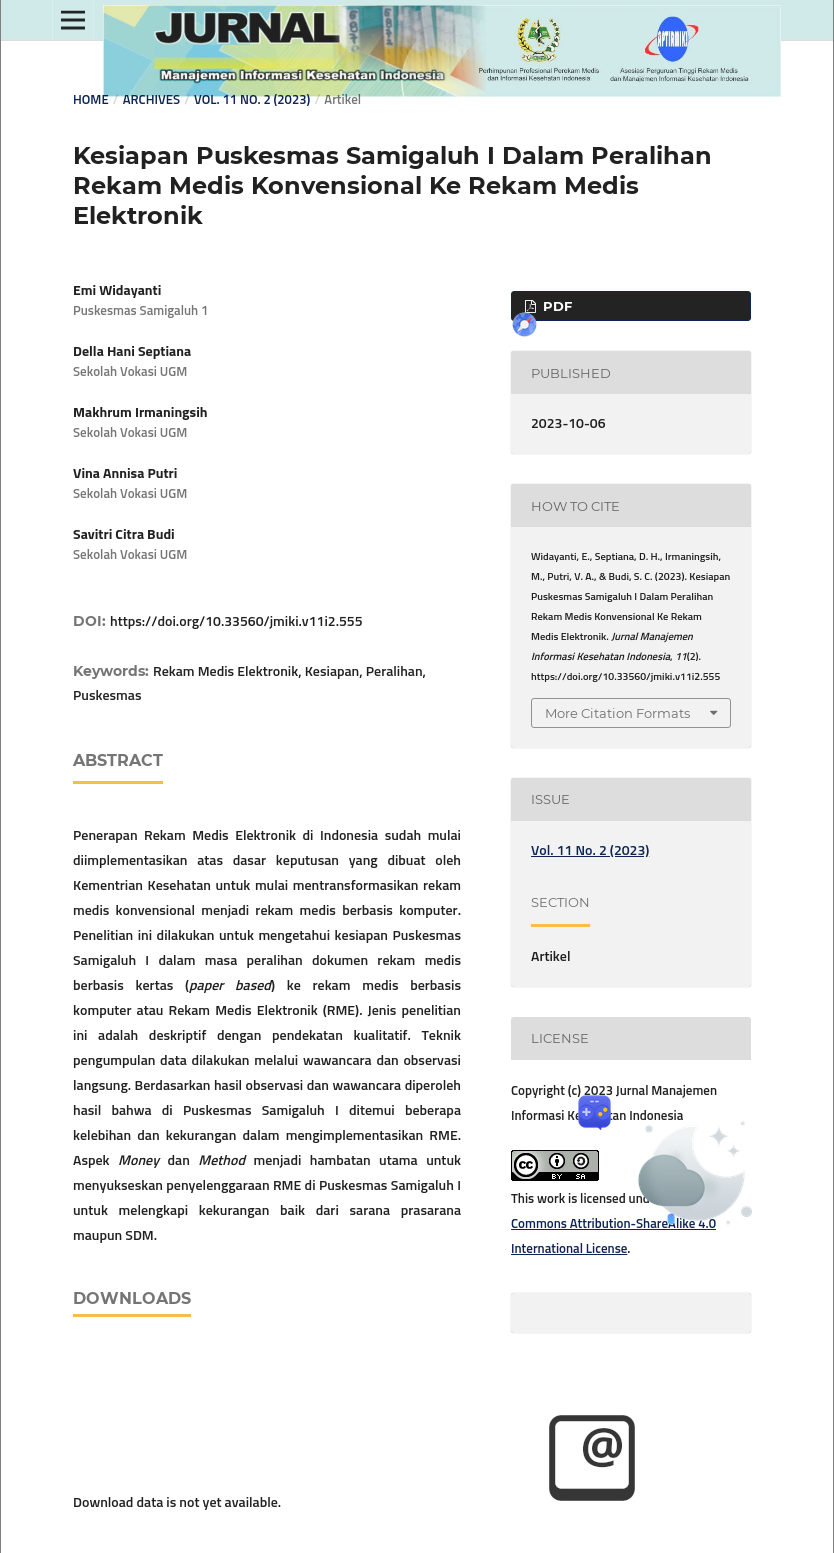 This screenshot has height=1553, width=834. Describe the element at coordinates (592, 1458) in the screenshot. I see `access keyboard and input settings` at that location.